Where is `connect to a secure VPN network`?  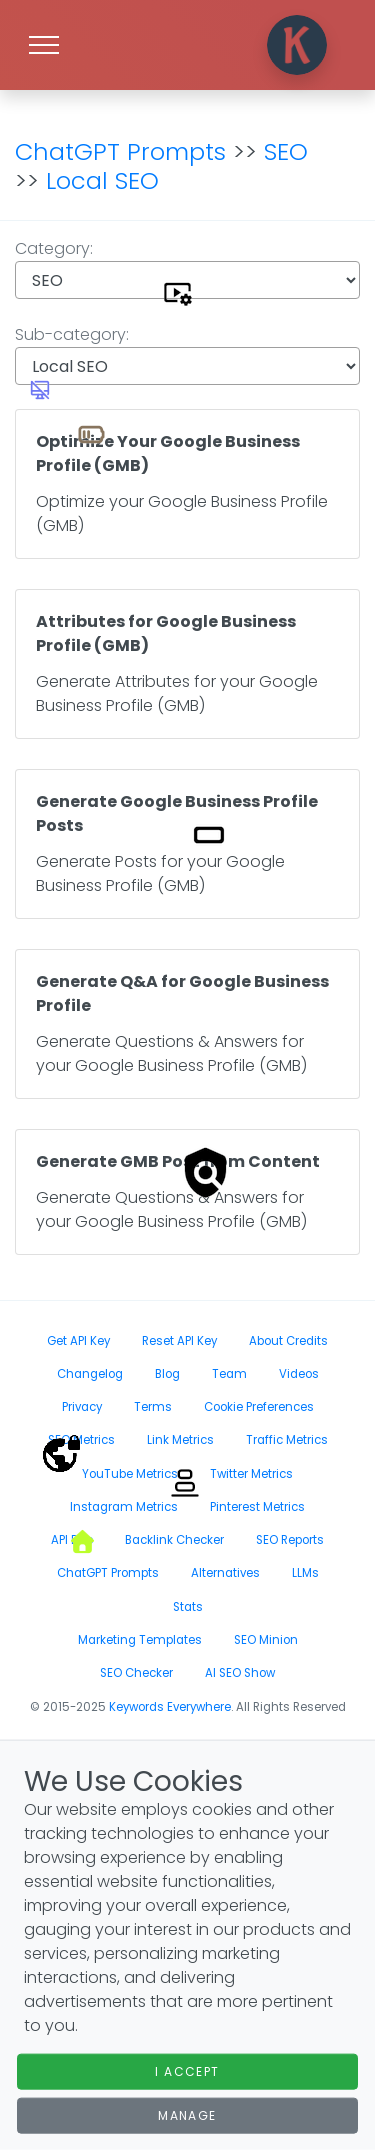
connect to a secure VPN network is located at coordinates (61, 1453).